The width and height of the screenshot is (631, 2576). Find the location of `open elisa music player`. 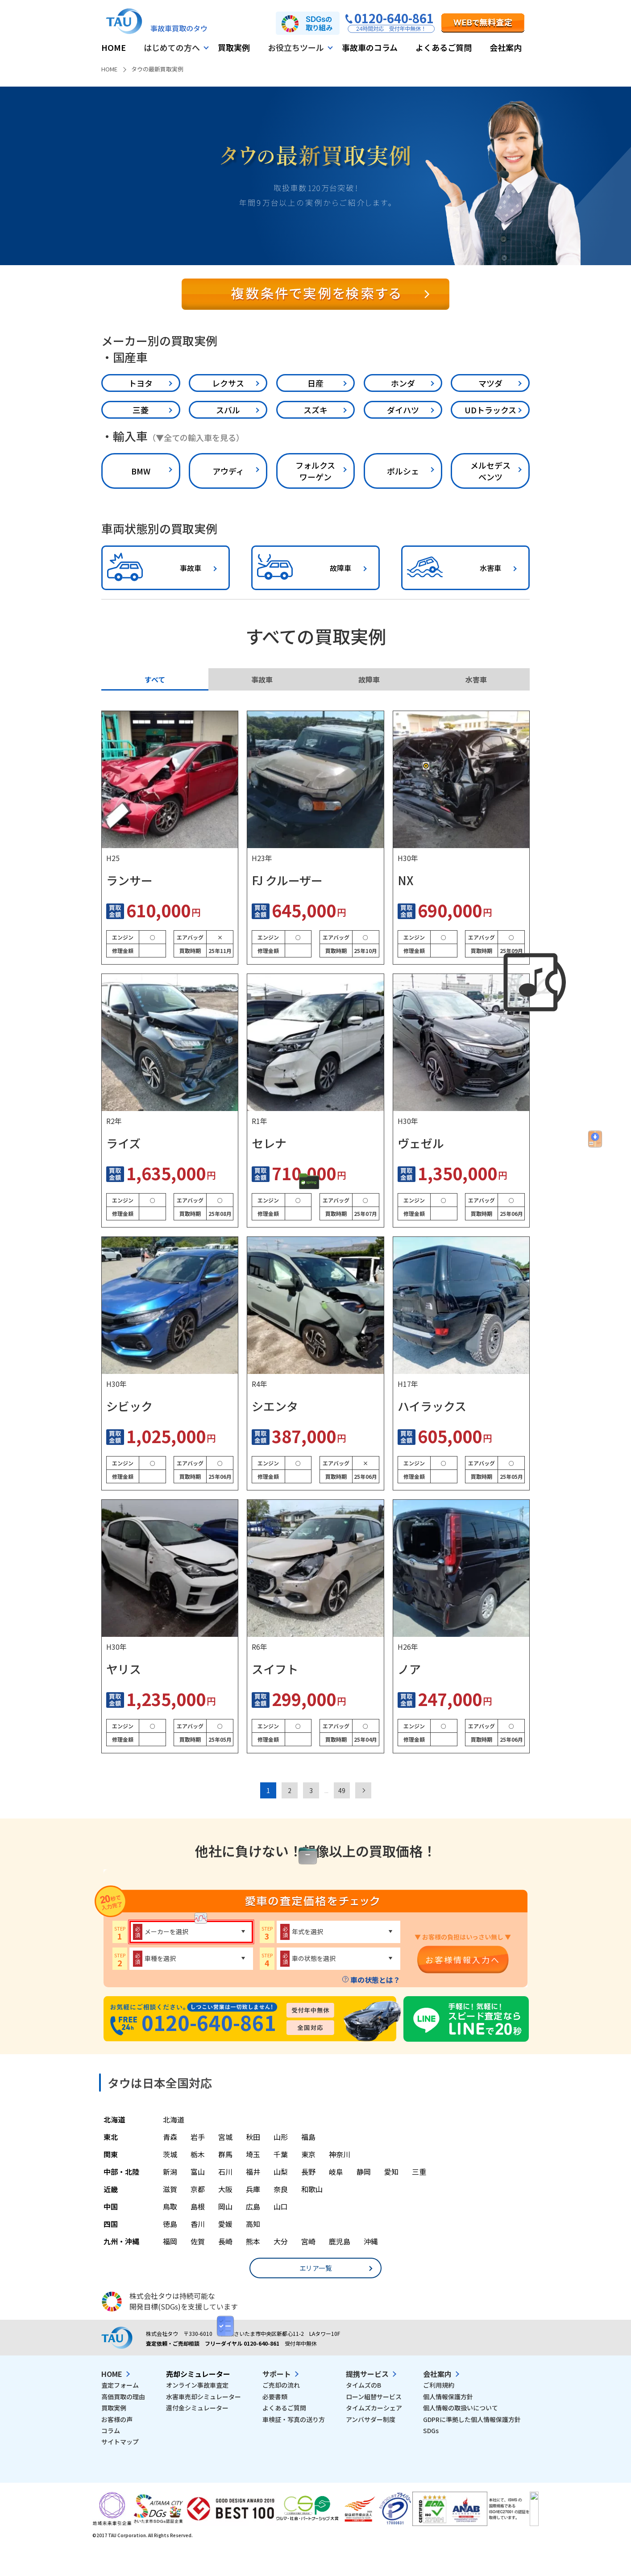

open elisa music player is located at coordinates (532, 982).